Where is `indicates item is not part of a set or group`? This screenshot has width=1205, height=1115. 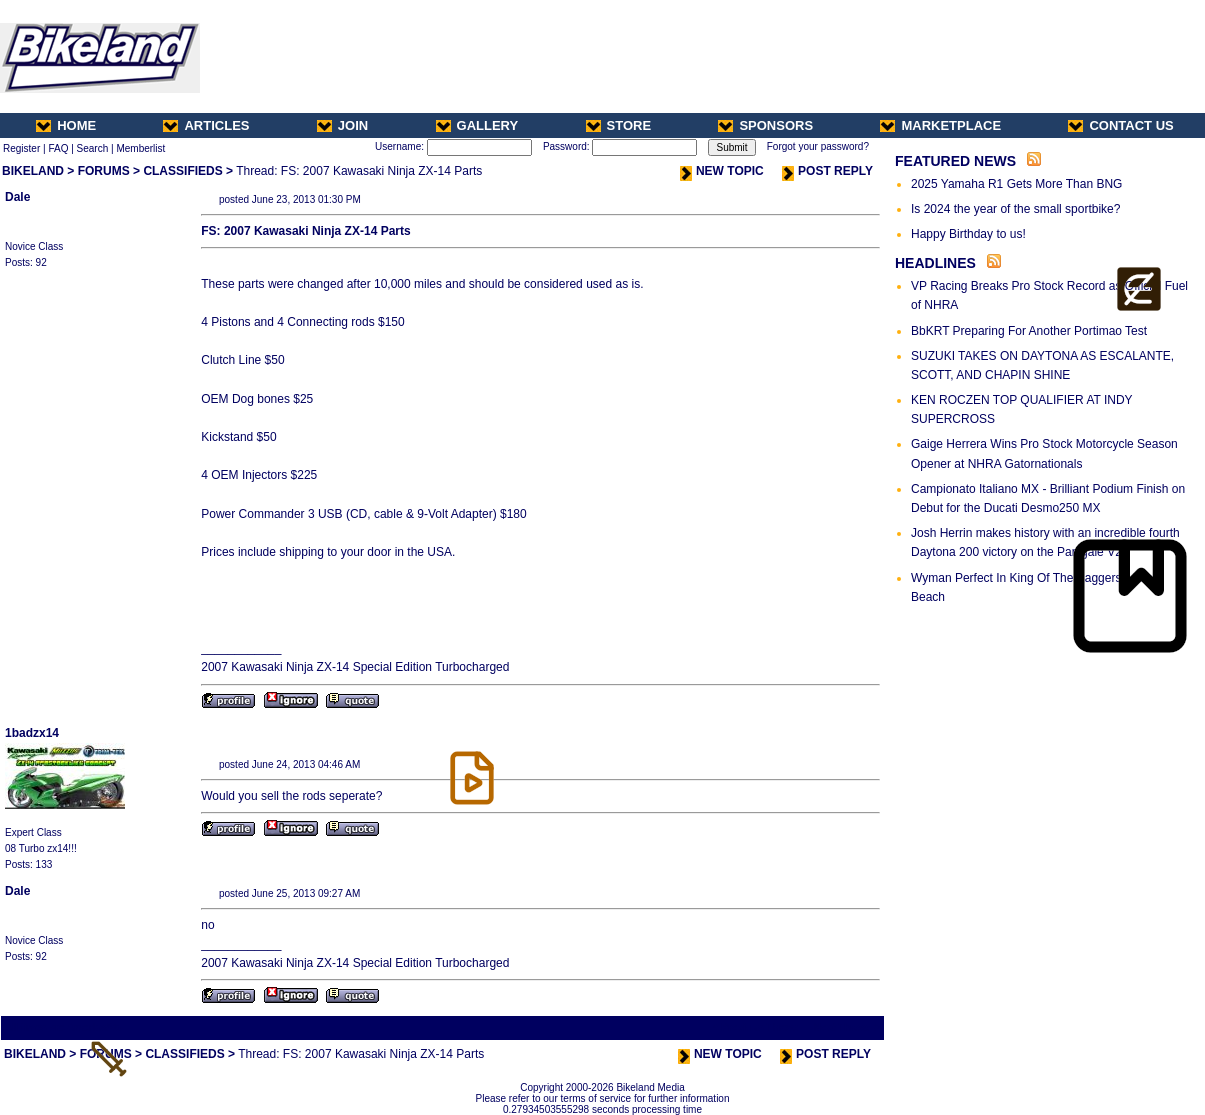
indicates item is not part of a set or group is located at coordinates (1139, 289).